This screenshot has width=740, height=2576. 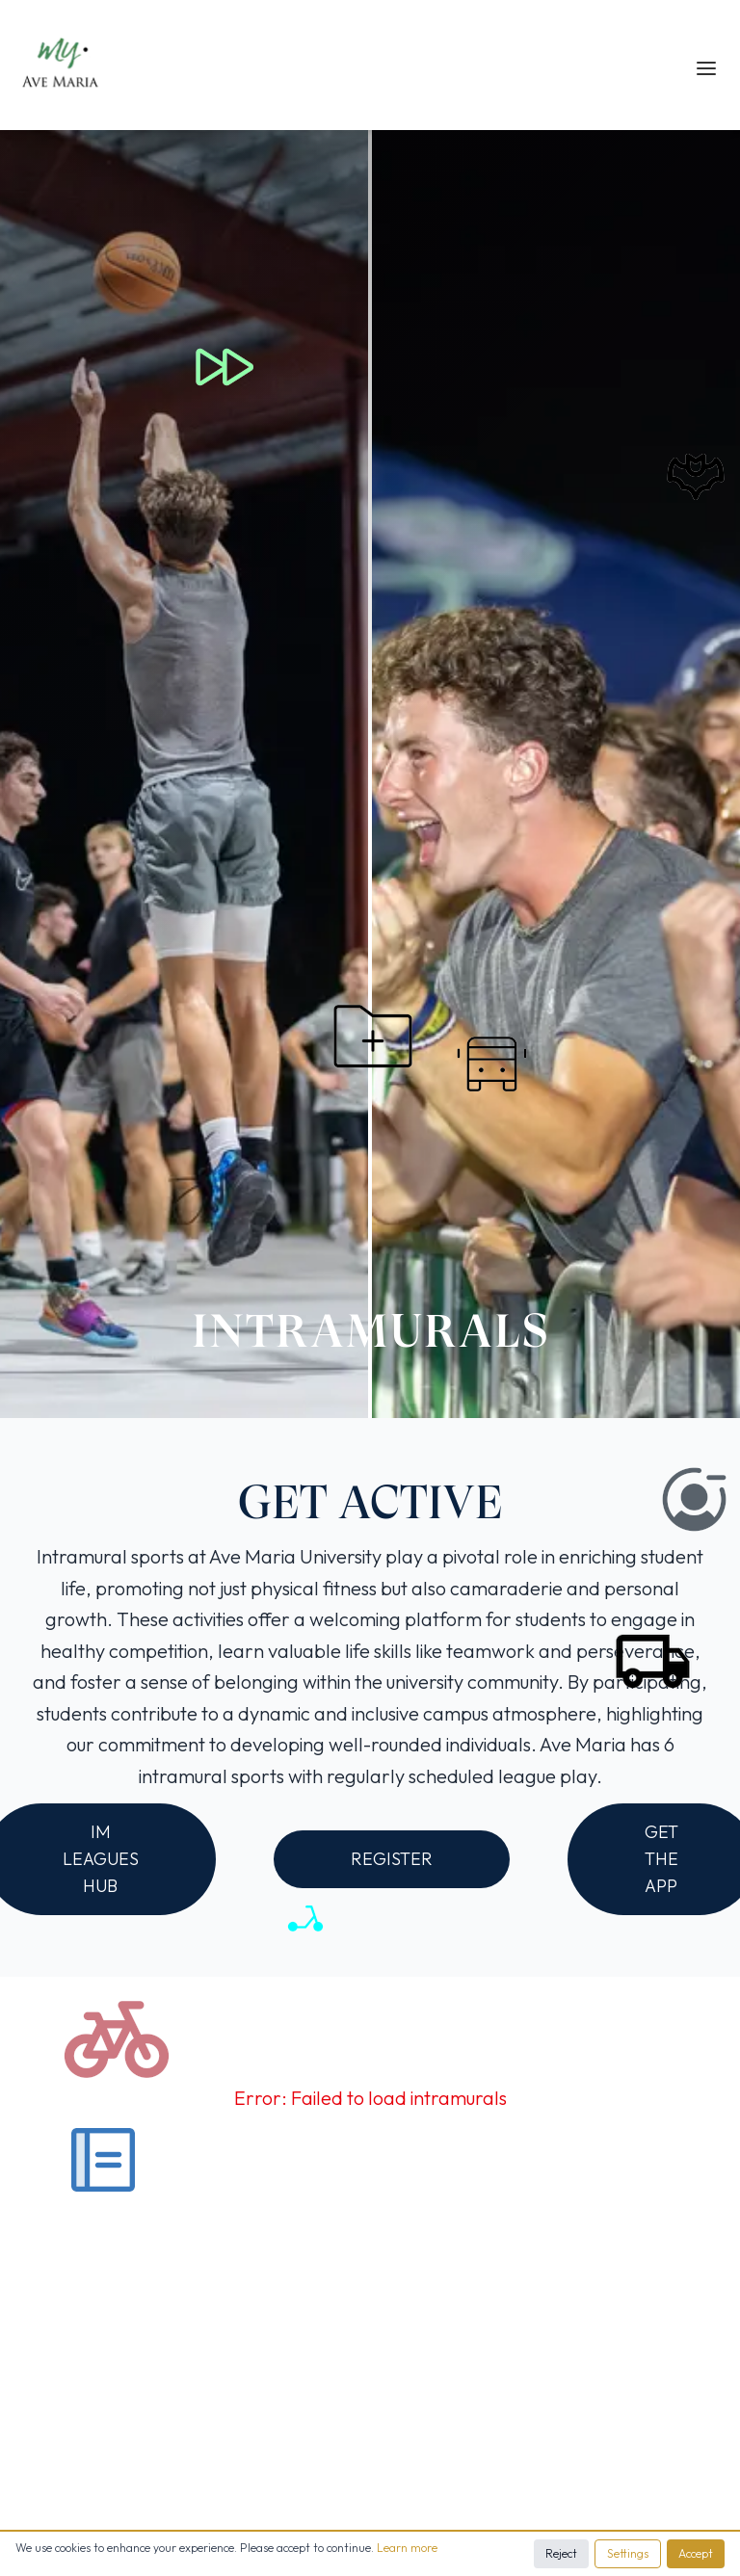 I want to click on create a new folder, so click(x=373, y=1035).